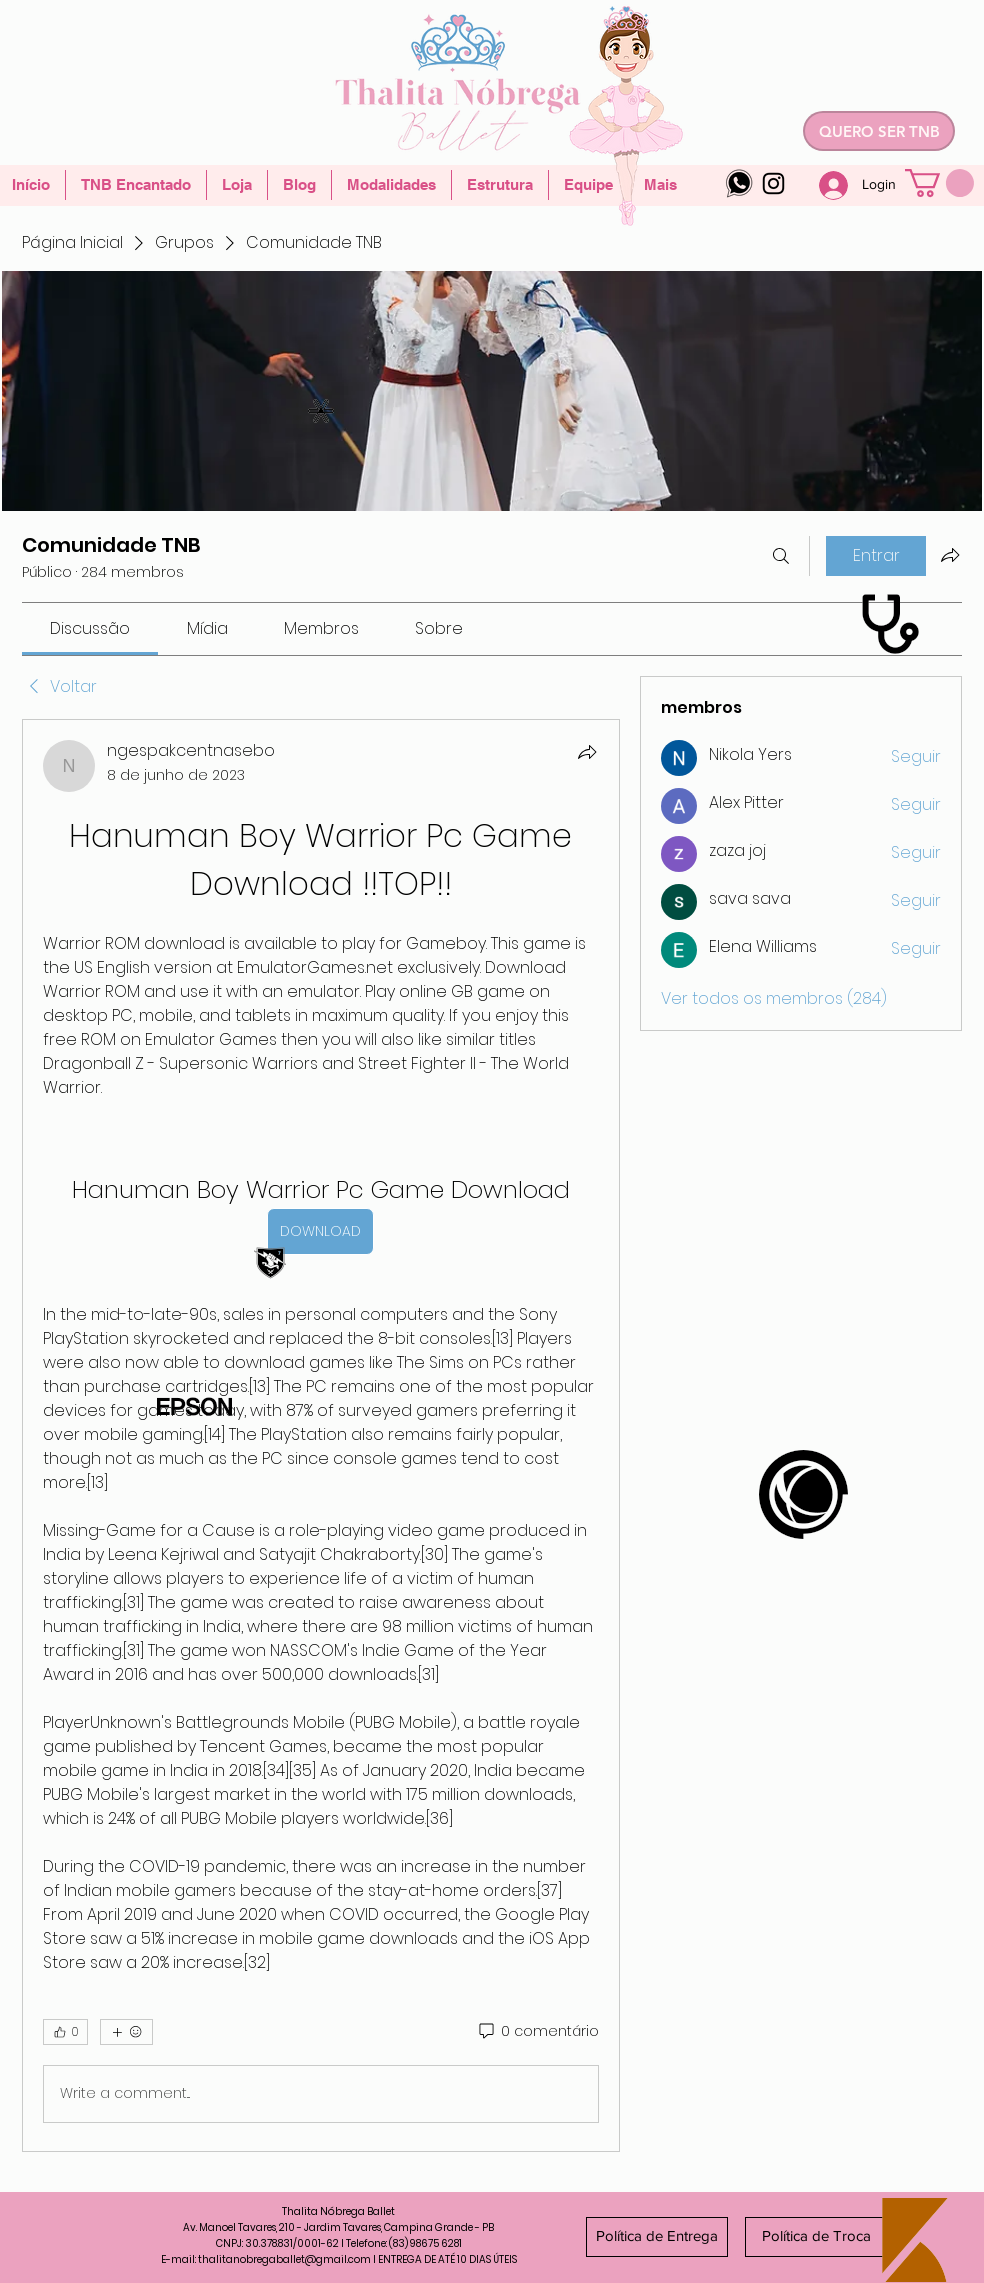  What do you see at coordinates (194, 1406) in the screenshot?
I see `Epson brand logo` at bounding box center [194, 1406].